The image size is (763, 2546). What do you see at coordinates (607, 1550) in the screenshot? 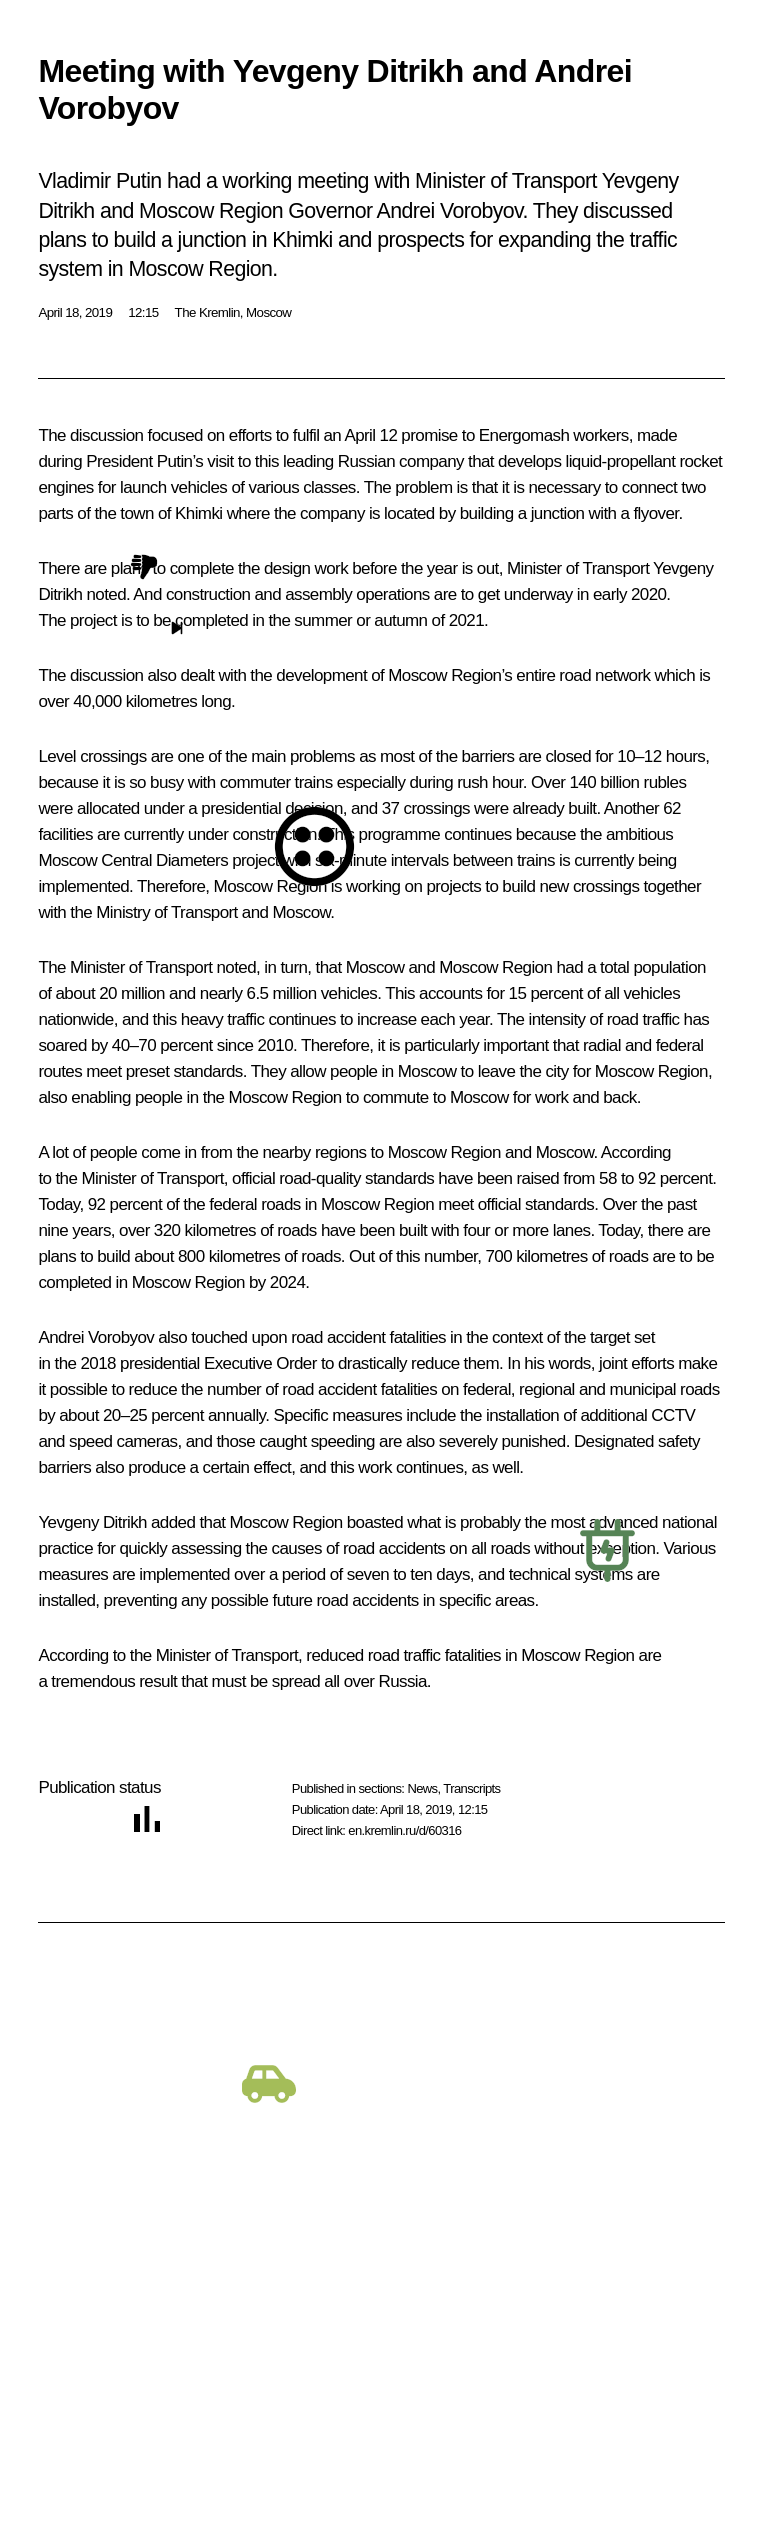
I see `device is currently charging` at bounding box center [607, 1550].